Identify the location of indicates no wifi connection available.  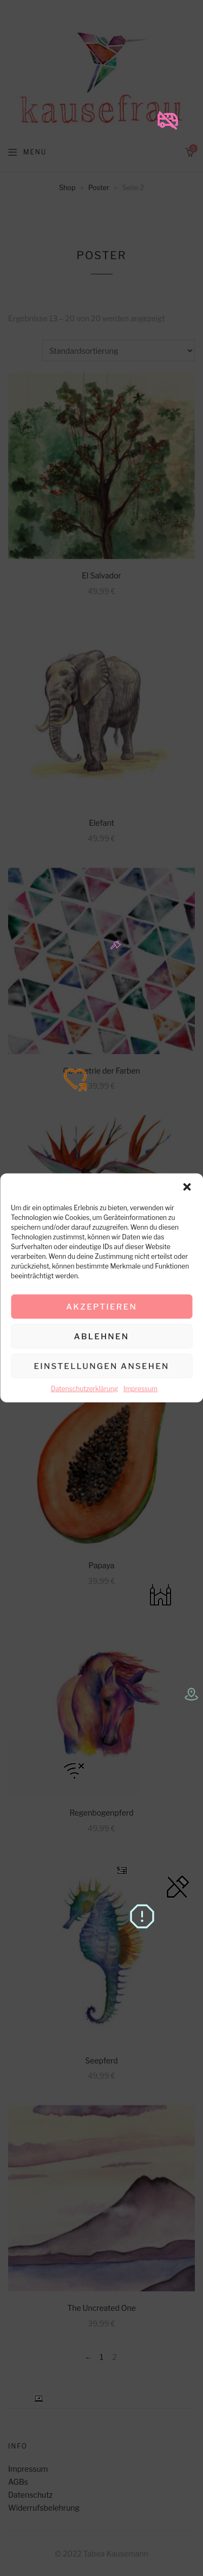
(74, 1770).